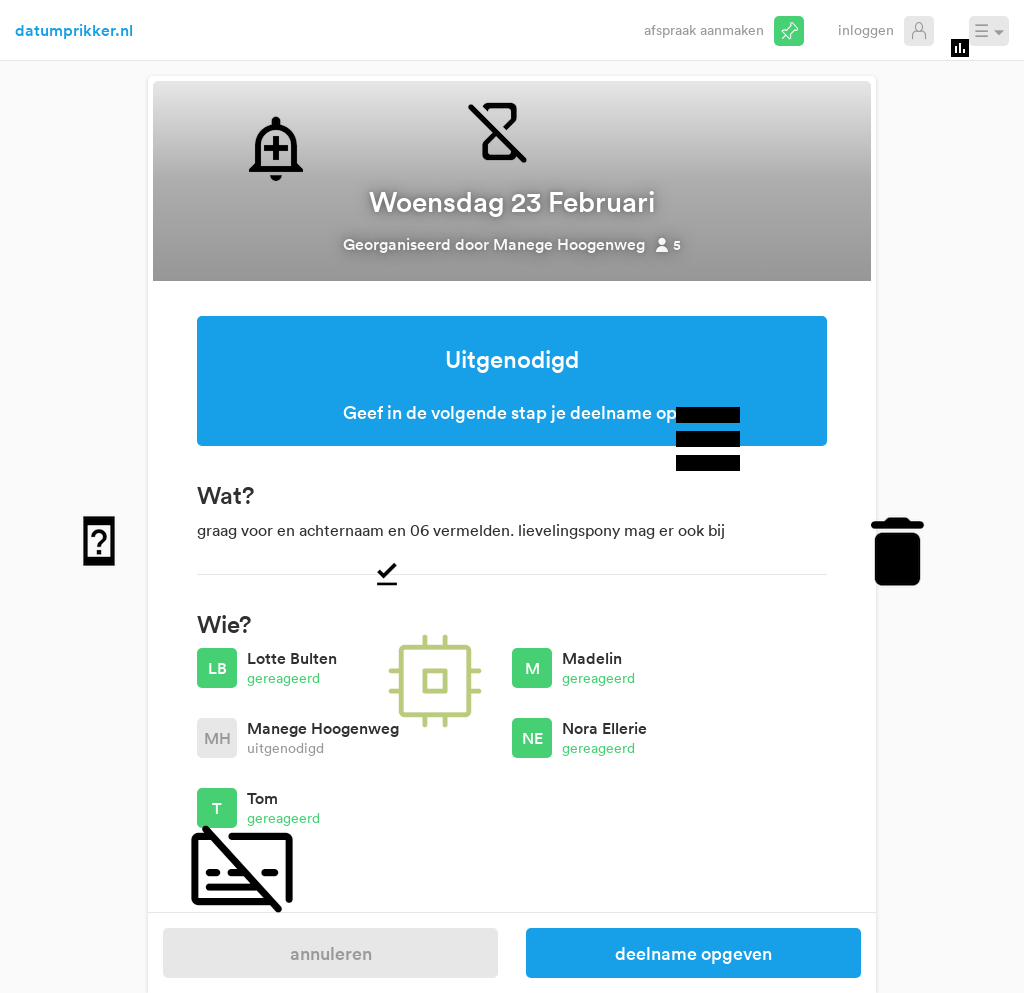 Image resolution: width=1024 pixels, height=993 pixels. Describe the element at coordinates (435, 681) in the screenshot. I see `view system processor information` at that location.